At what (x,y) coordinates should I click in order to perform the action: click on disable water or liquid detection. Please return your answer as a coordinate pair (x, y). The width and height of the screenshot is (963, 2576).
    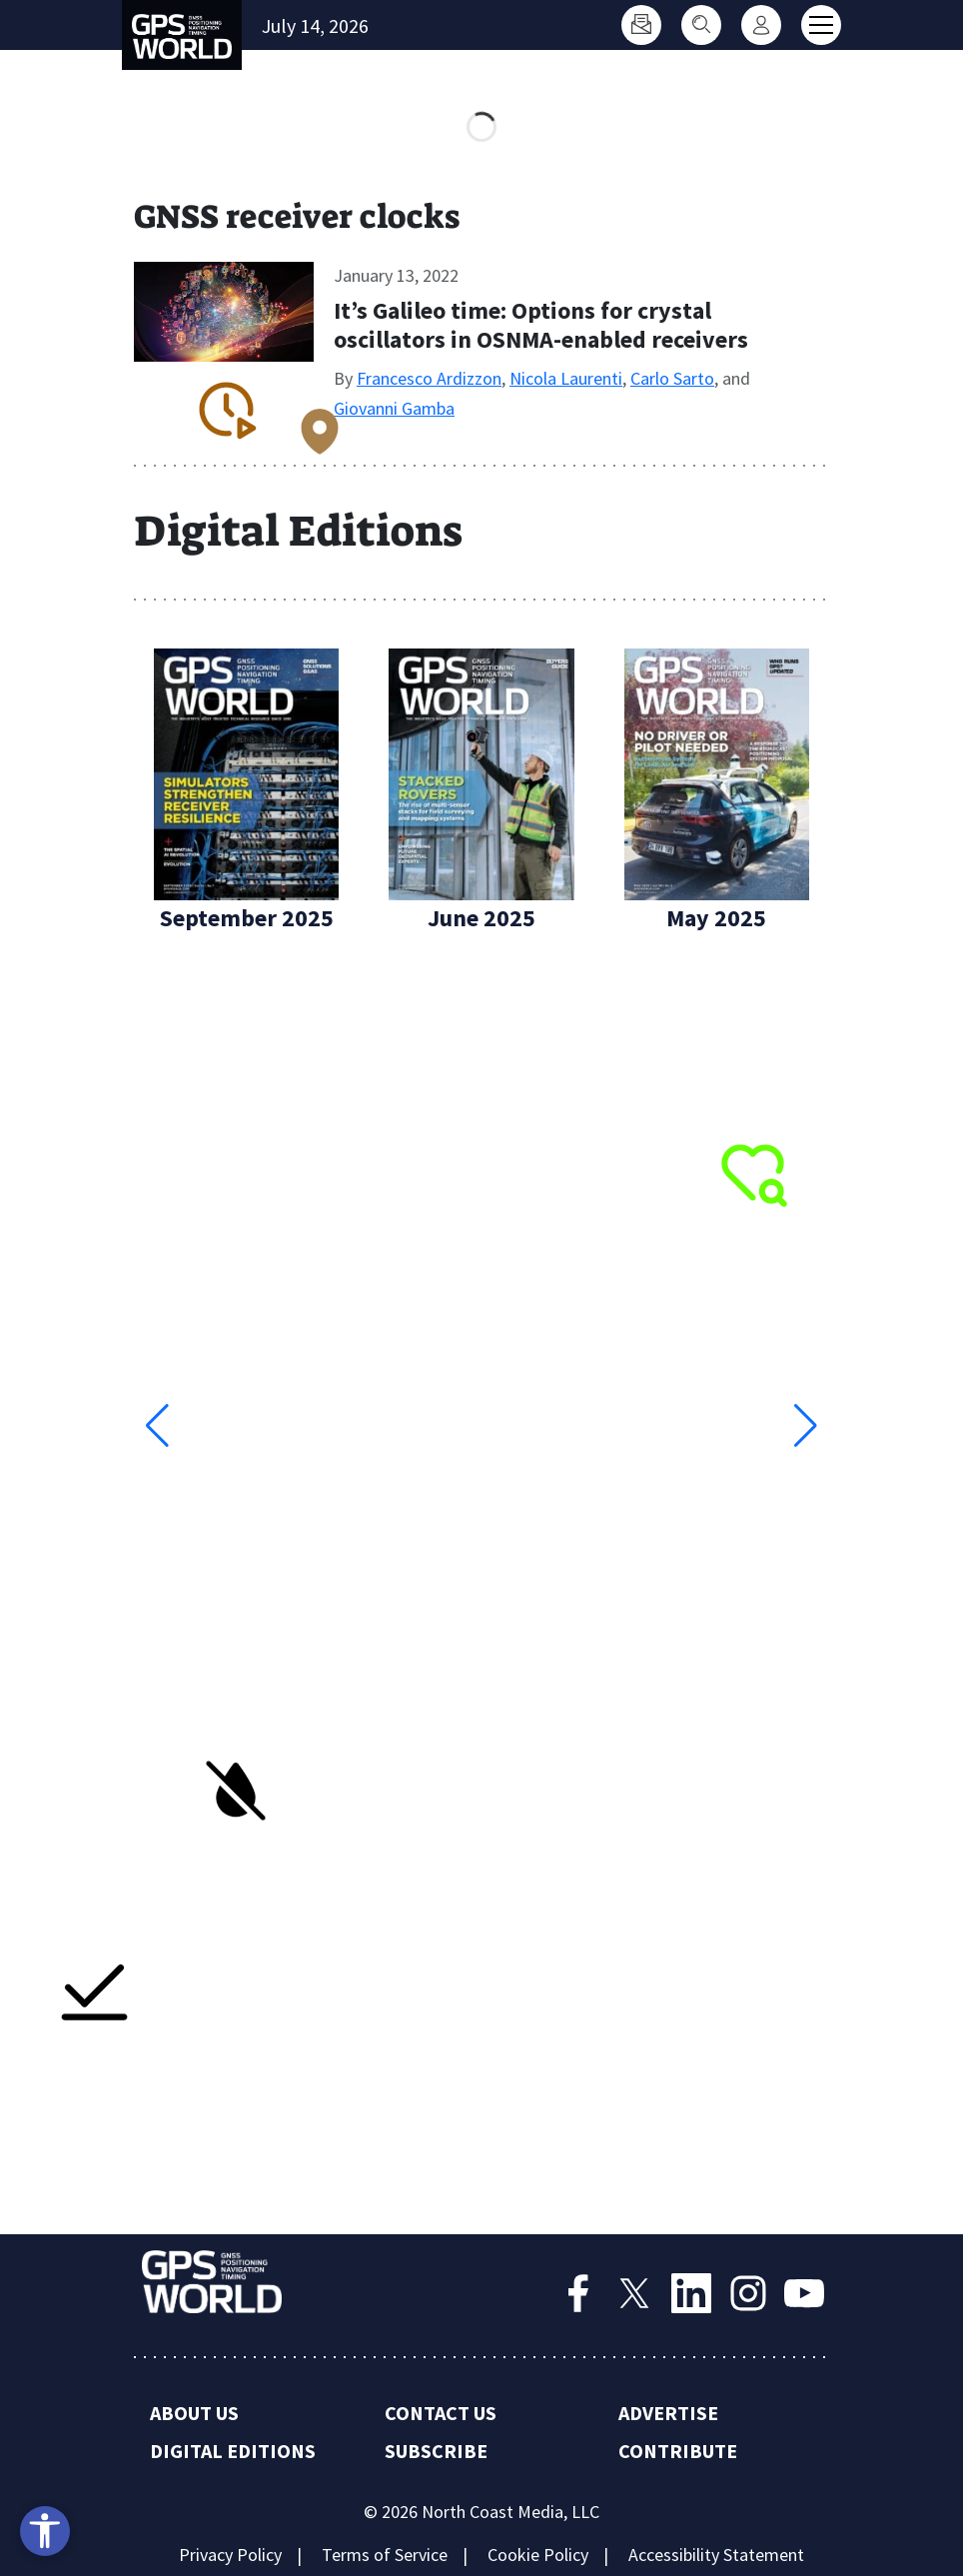
    Looking at the image, I should click on (236, 1791).